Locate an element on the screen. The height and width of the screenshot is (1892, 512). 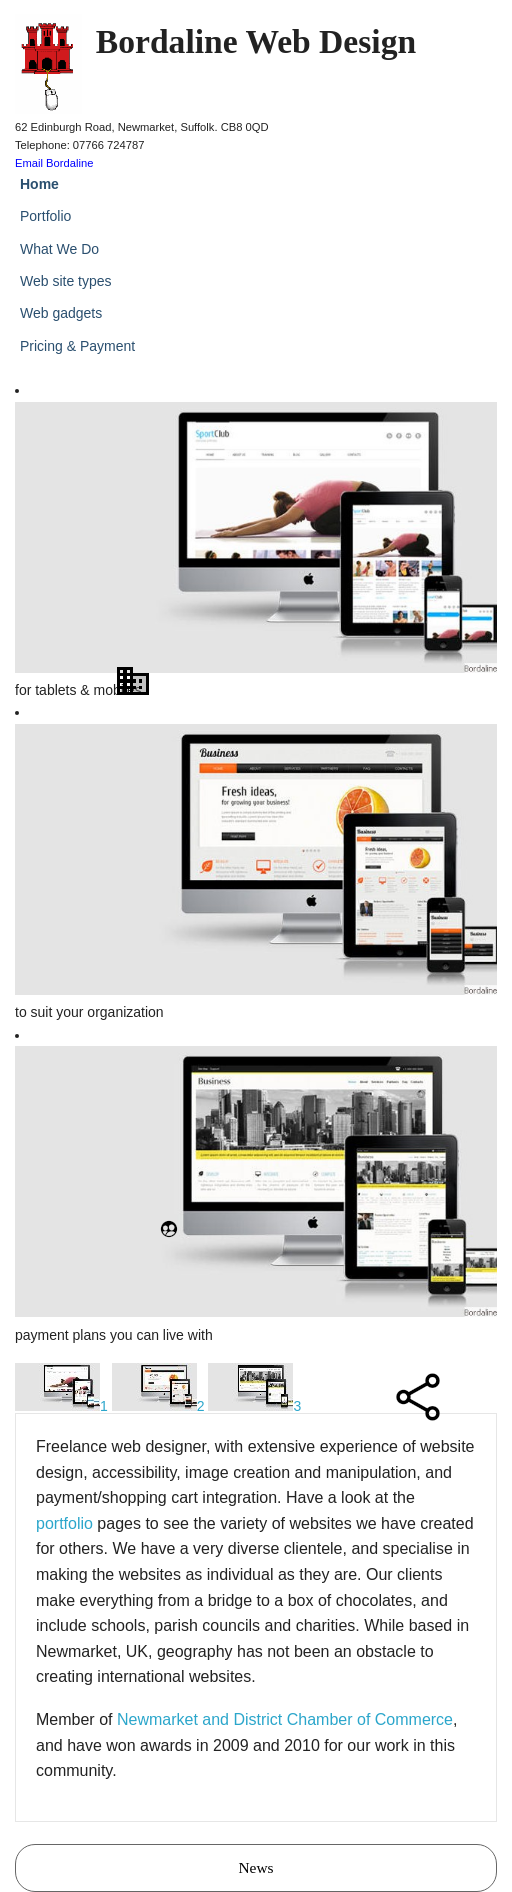
view company or organization profile is located at coordinates (133, 681).